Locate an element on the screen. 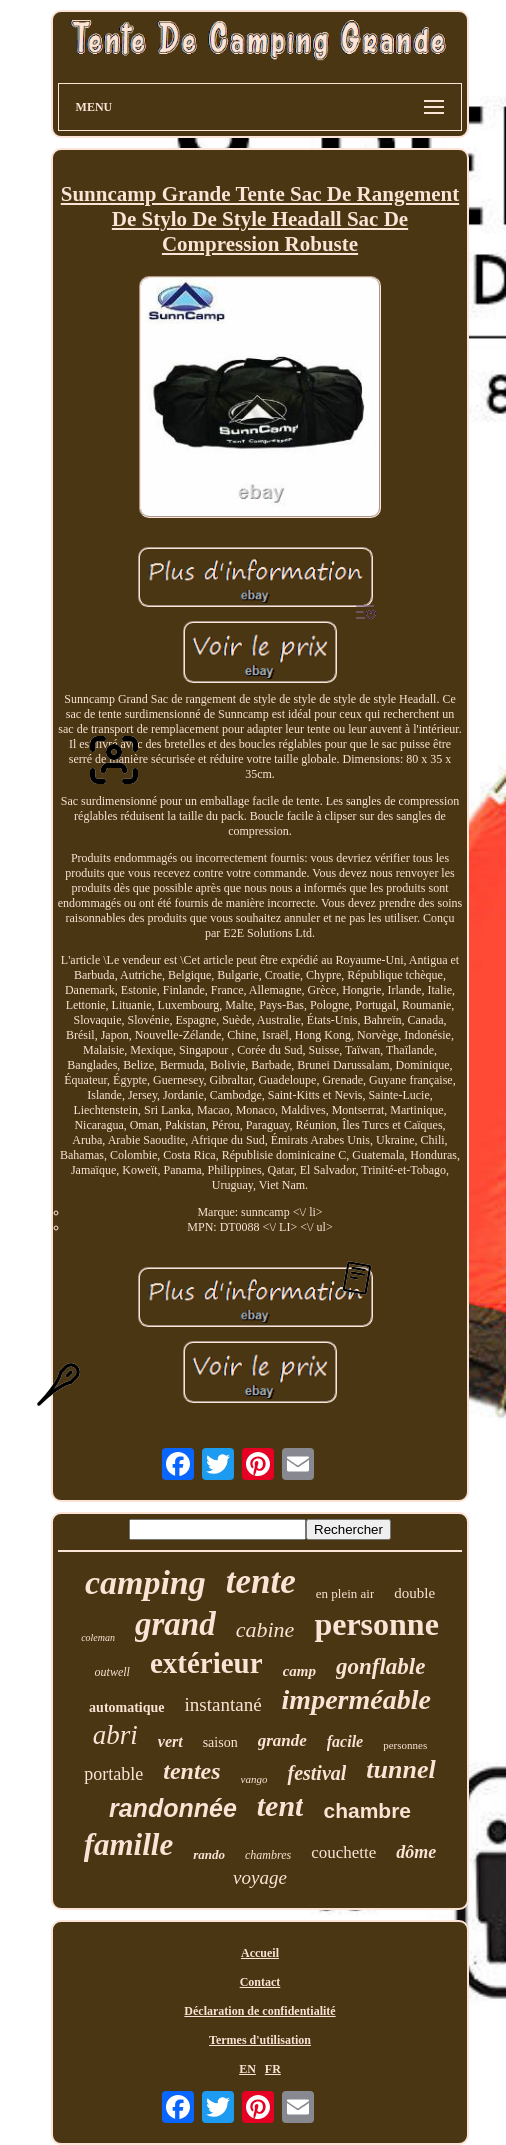 This screenshot has height=2145, width=506. view your resume or CV is located at coordinates (357, 1278).